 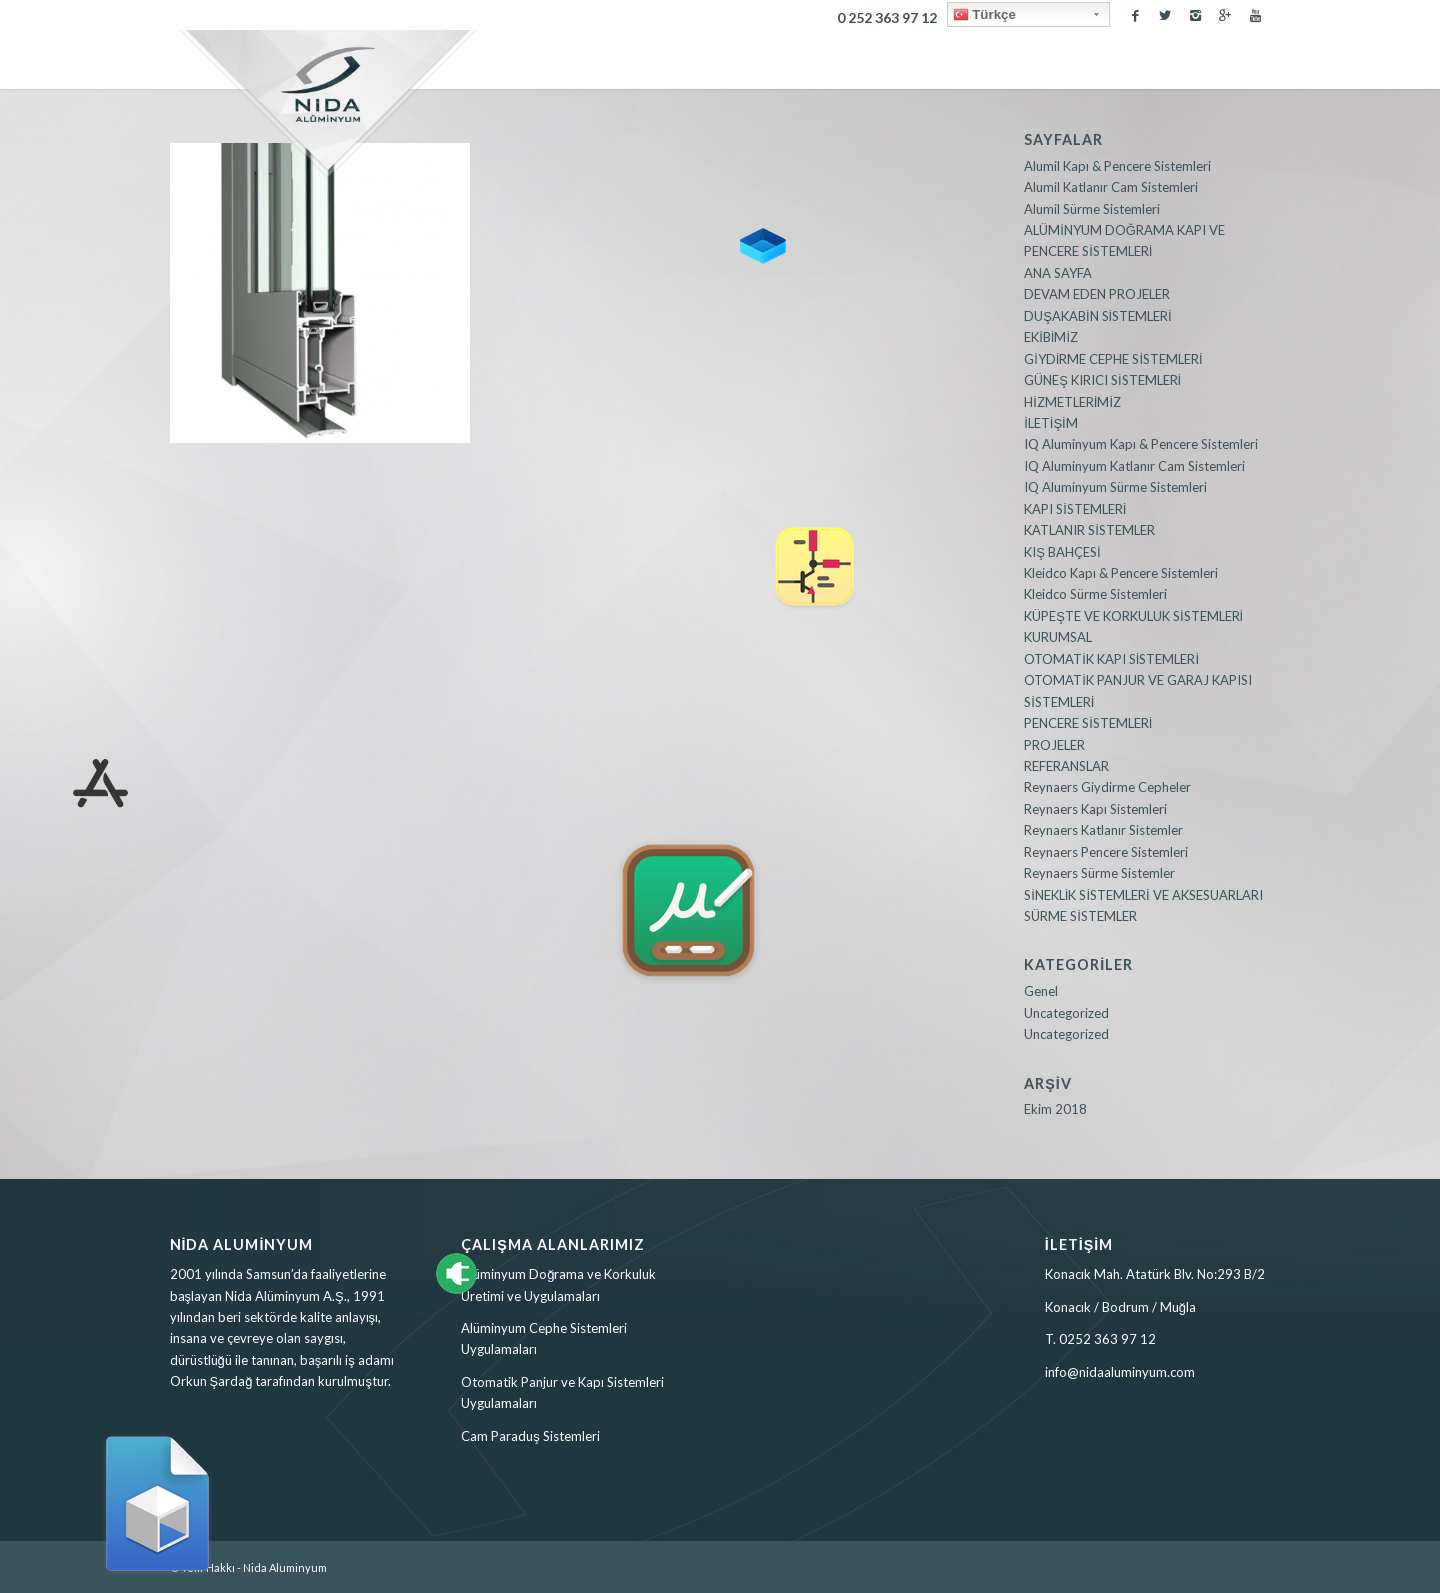 I want to click on flatpak application reference file, so click(x=157, y=1503).